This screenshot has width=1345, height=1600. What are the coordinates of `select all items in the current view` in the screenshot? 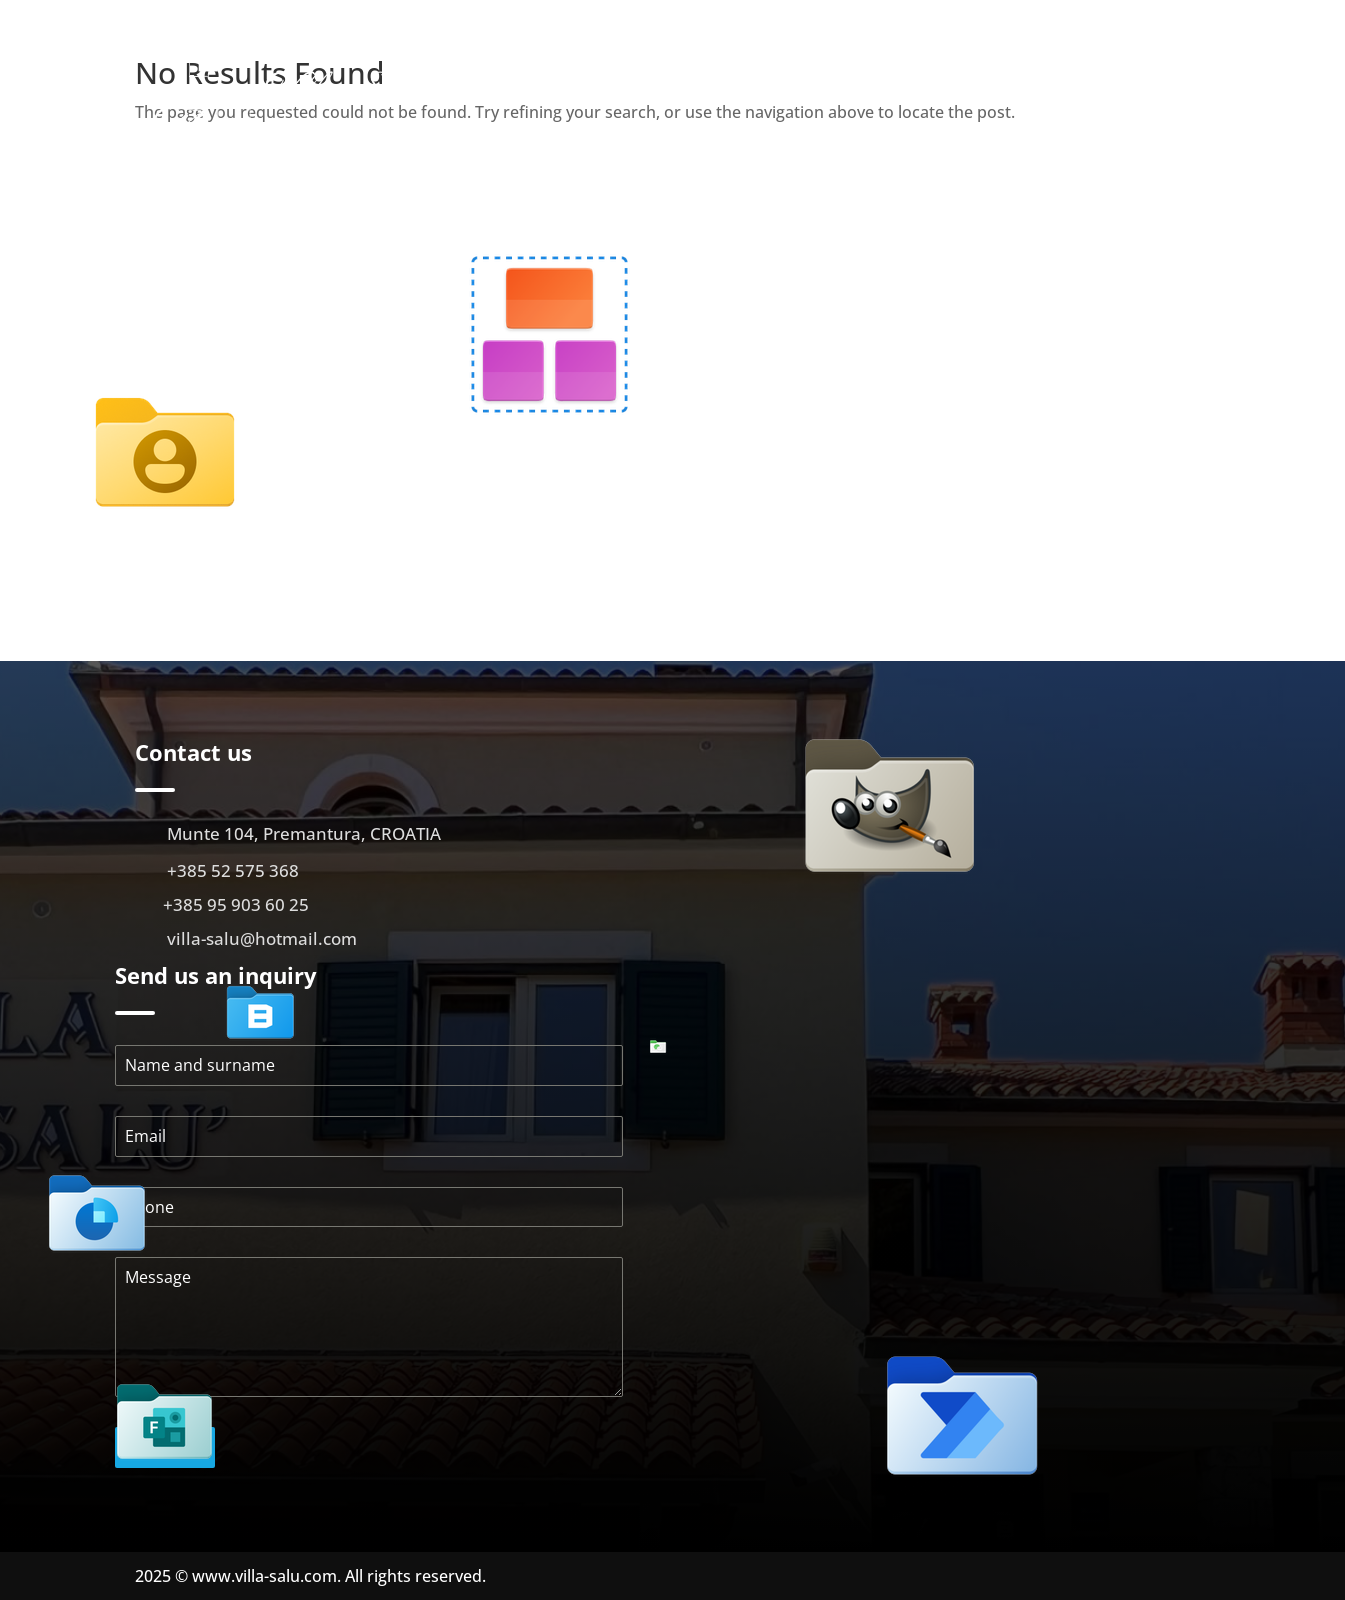 It's located at (549, 334).